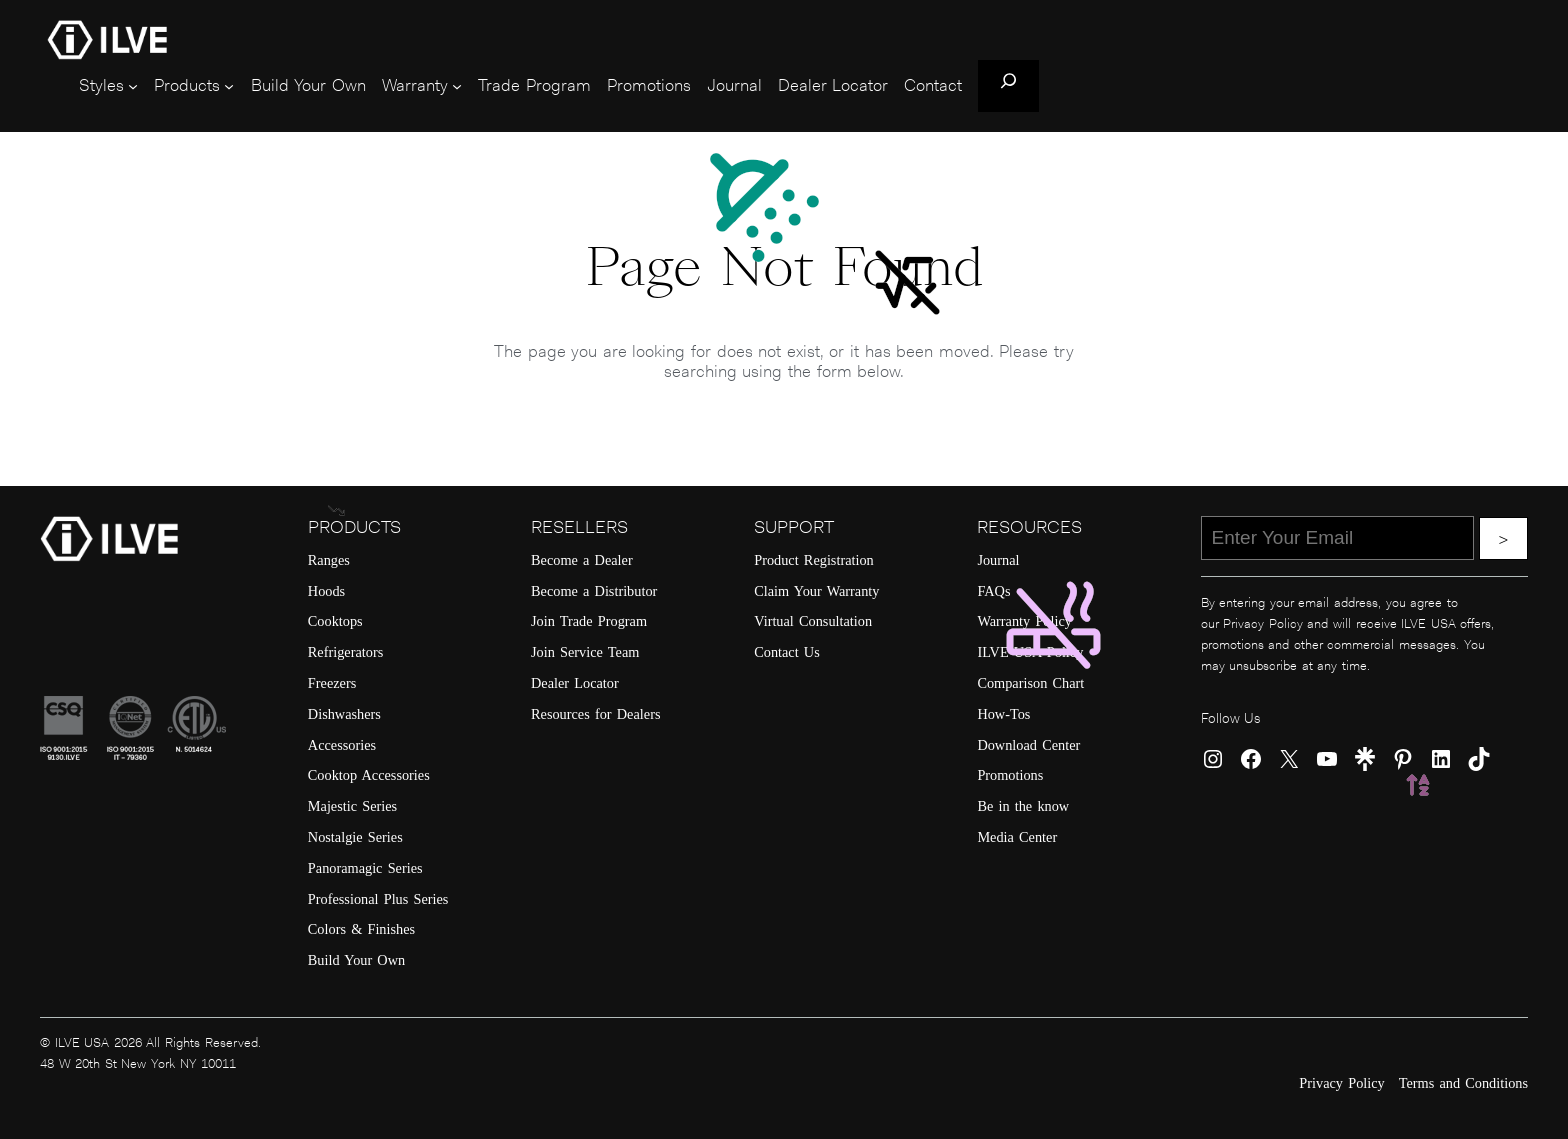 This screenshot has width=1568, height=1139. I want to click on disable math mode or calculations, so click(907, 282).